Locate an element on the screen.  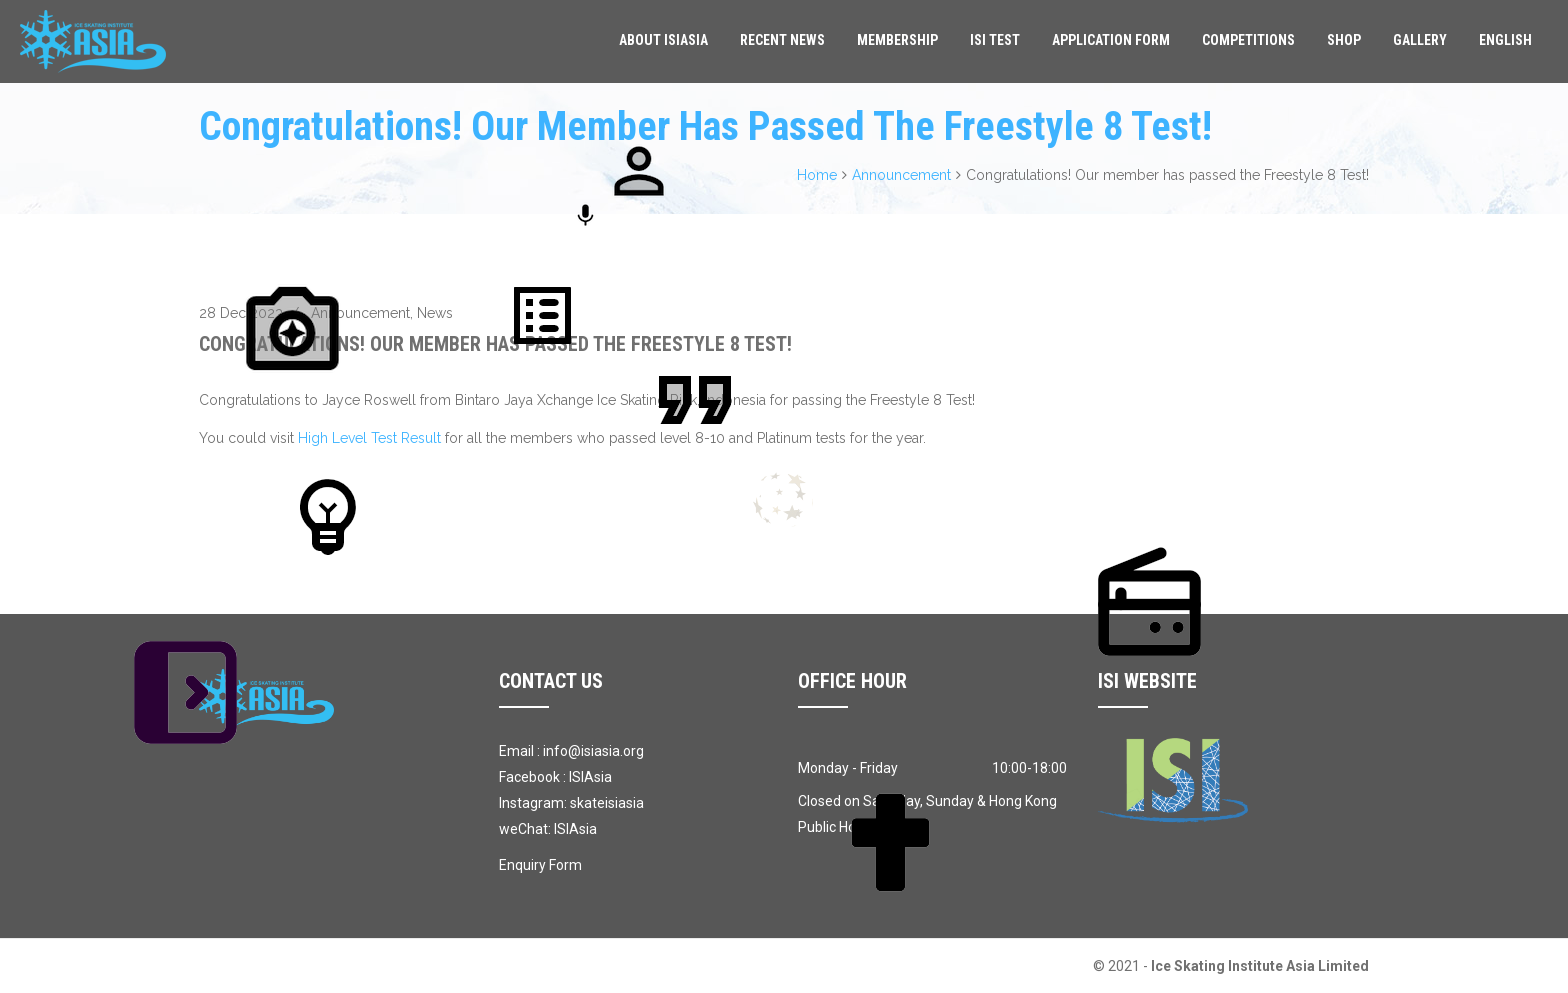
insert a block quote is located at coordinates (695, 400).